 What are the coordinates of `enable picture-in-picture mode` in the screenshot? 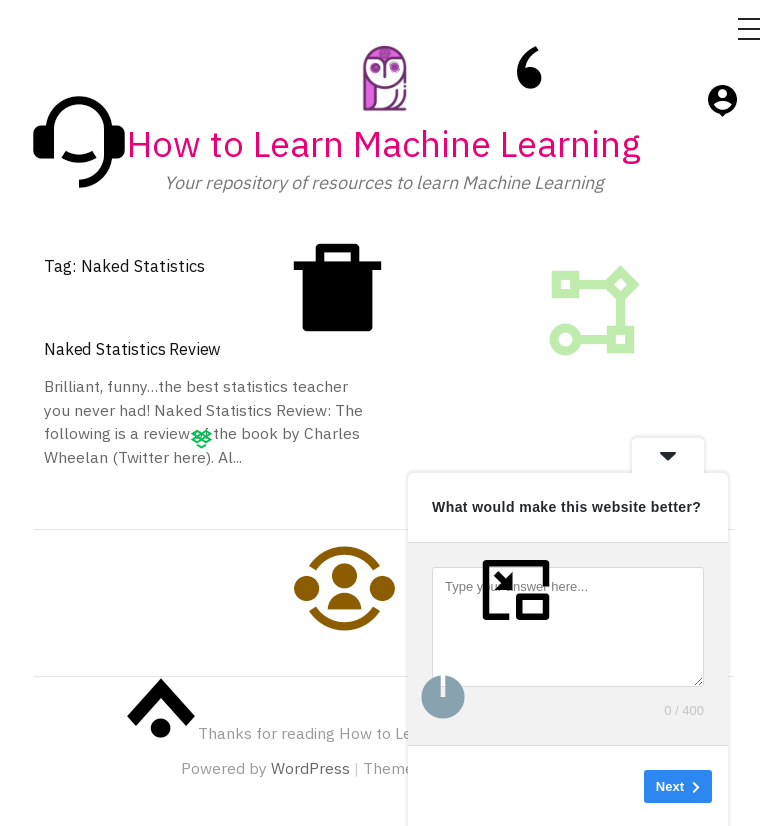 It's located at (516, 590).